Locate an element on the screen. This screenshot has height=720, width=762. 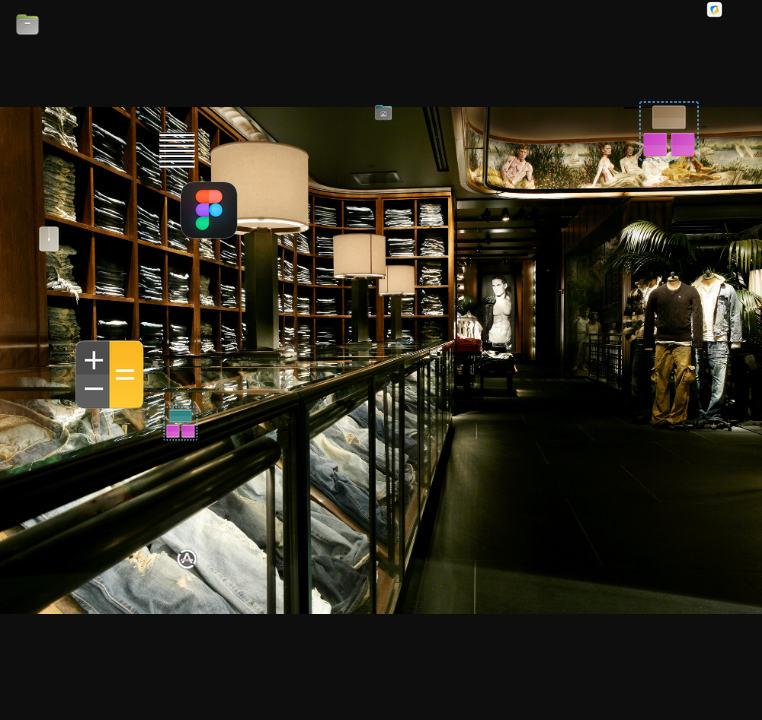
select all items in the current view is located at coordinates (669, 131).